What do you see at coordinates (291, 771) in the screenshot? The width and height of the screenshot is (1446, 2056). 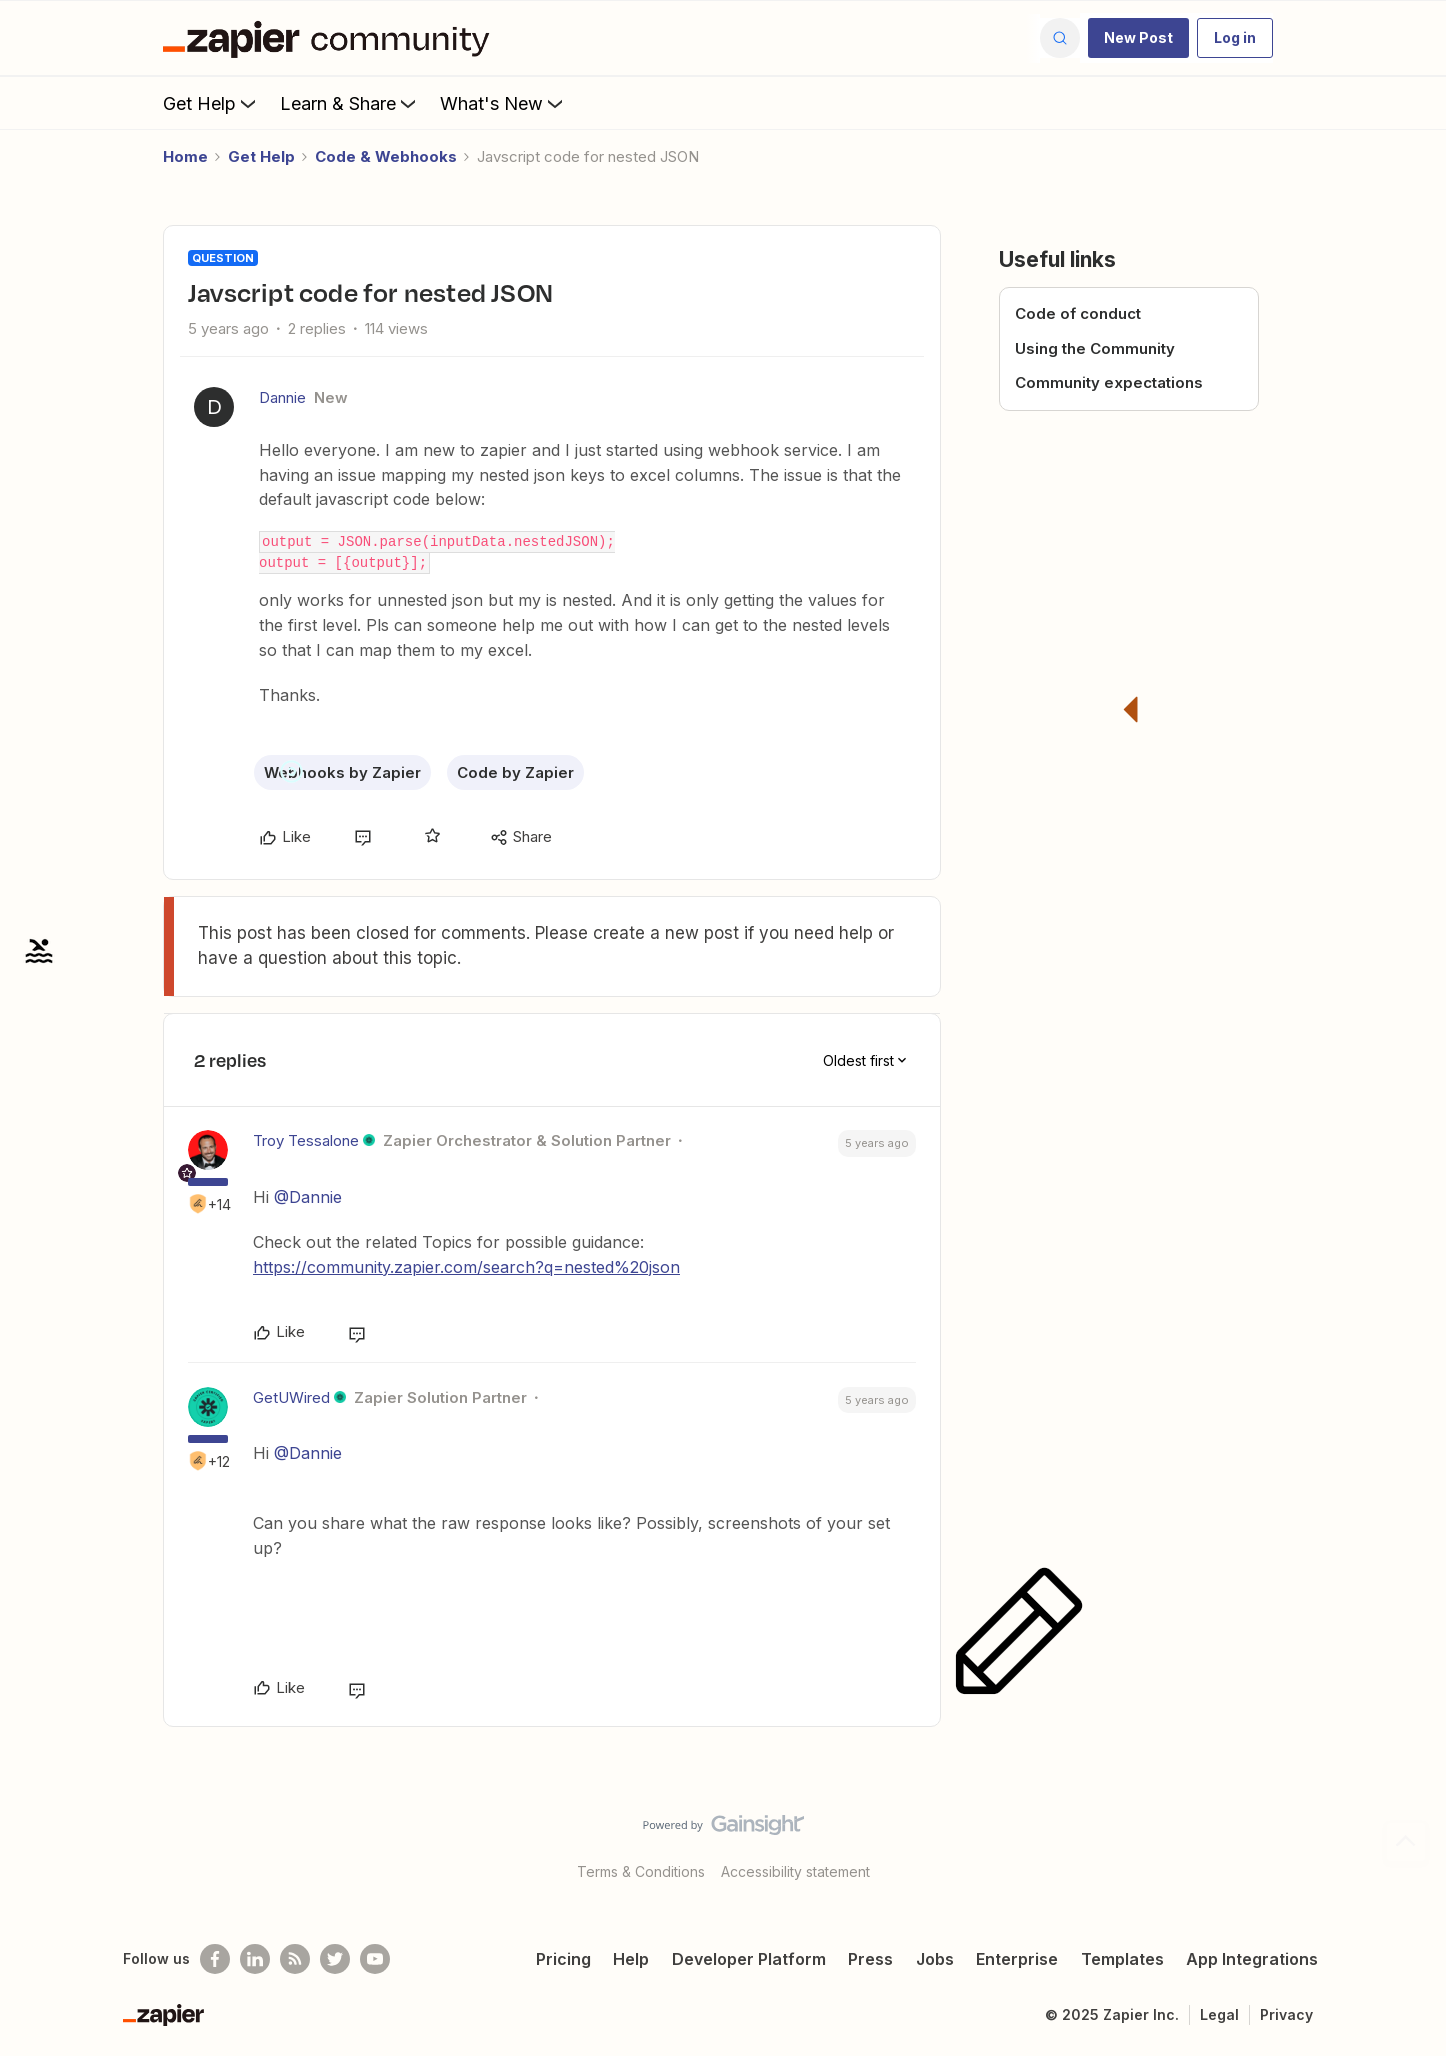 I see `indicates copyleft licensing for content or software` at bounding box center [291, 771].